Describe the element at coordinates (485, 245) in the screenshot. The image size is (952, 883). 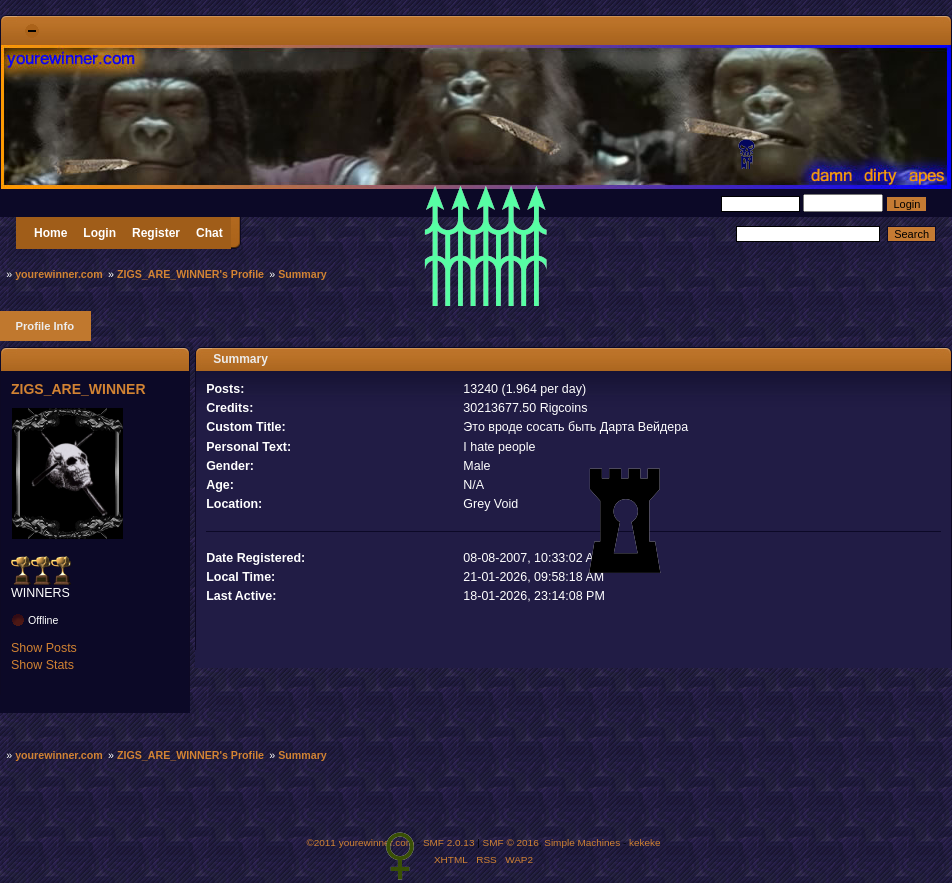
I see `set up defensive barriers in-game` at that location.